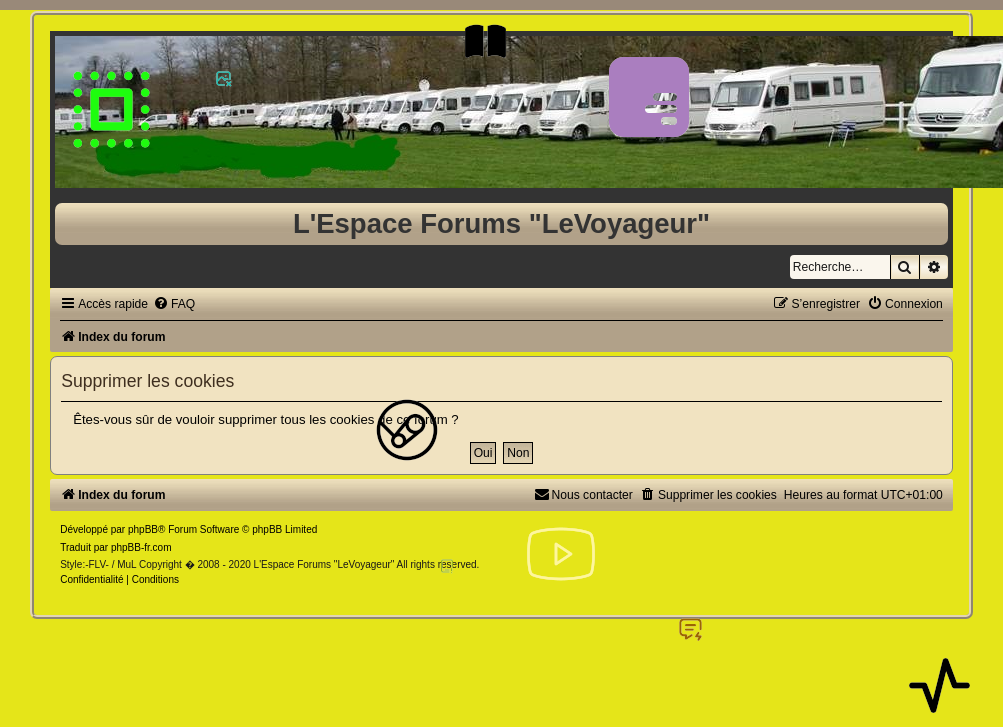 The image size is (1003, 727). Describe the element at coordinates (649, 97) in the screenshot. I see `align content to bottom-right of container` at that location.